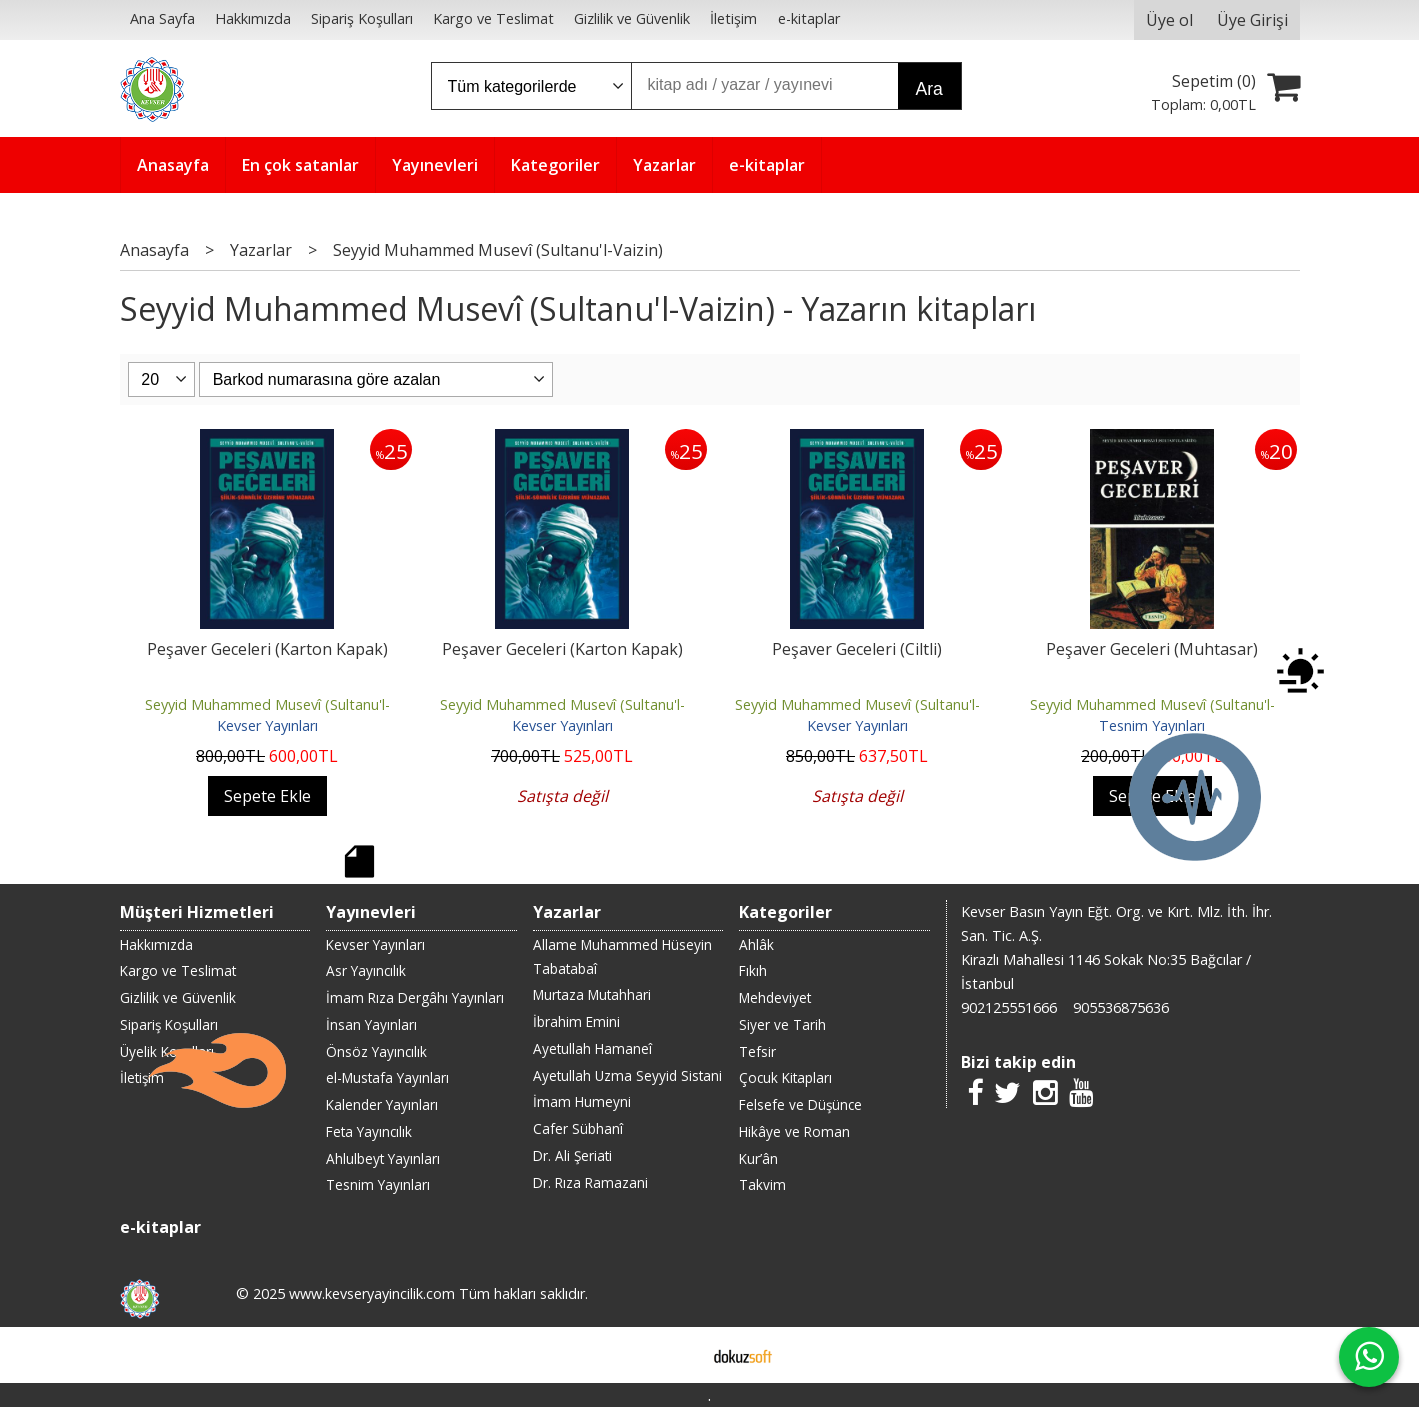  What do you see at coordinates (1195, 797) in the screenshot?
I see `graylog logo - open log management platform` at bounding box center [1195, 797].